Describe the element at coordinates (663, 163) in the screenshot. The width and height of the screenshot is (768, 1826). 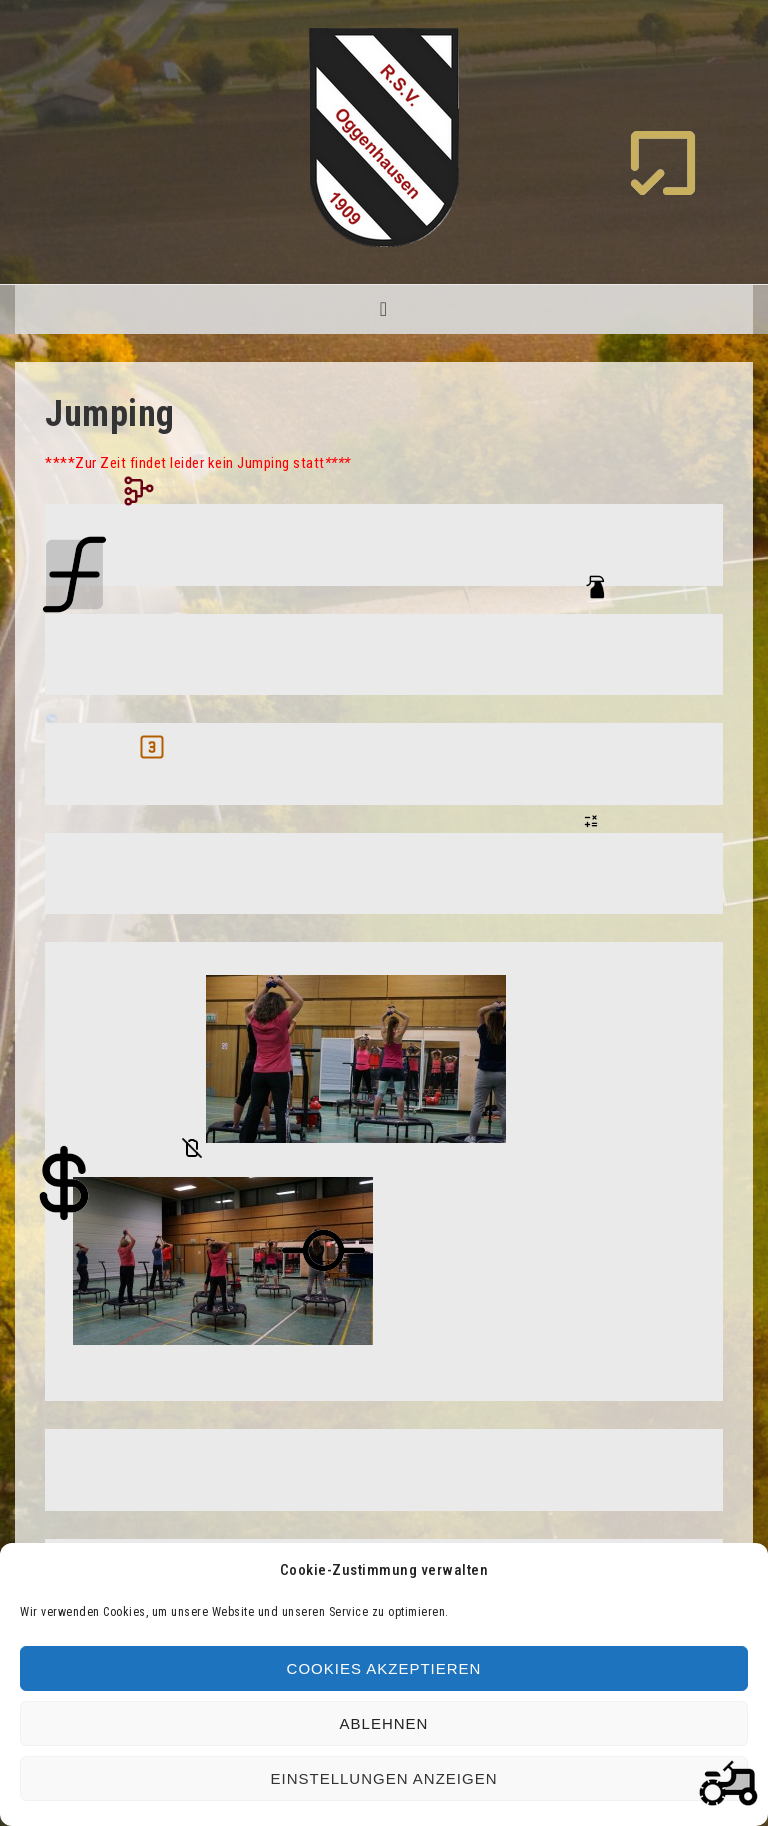
I see `mark task as complete` at that location.